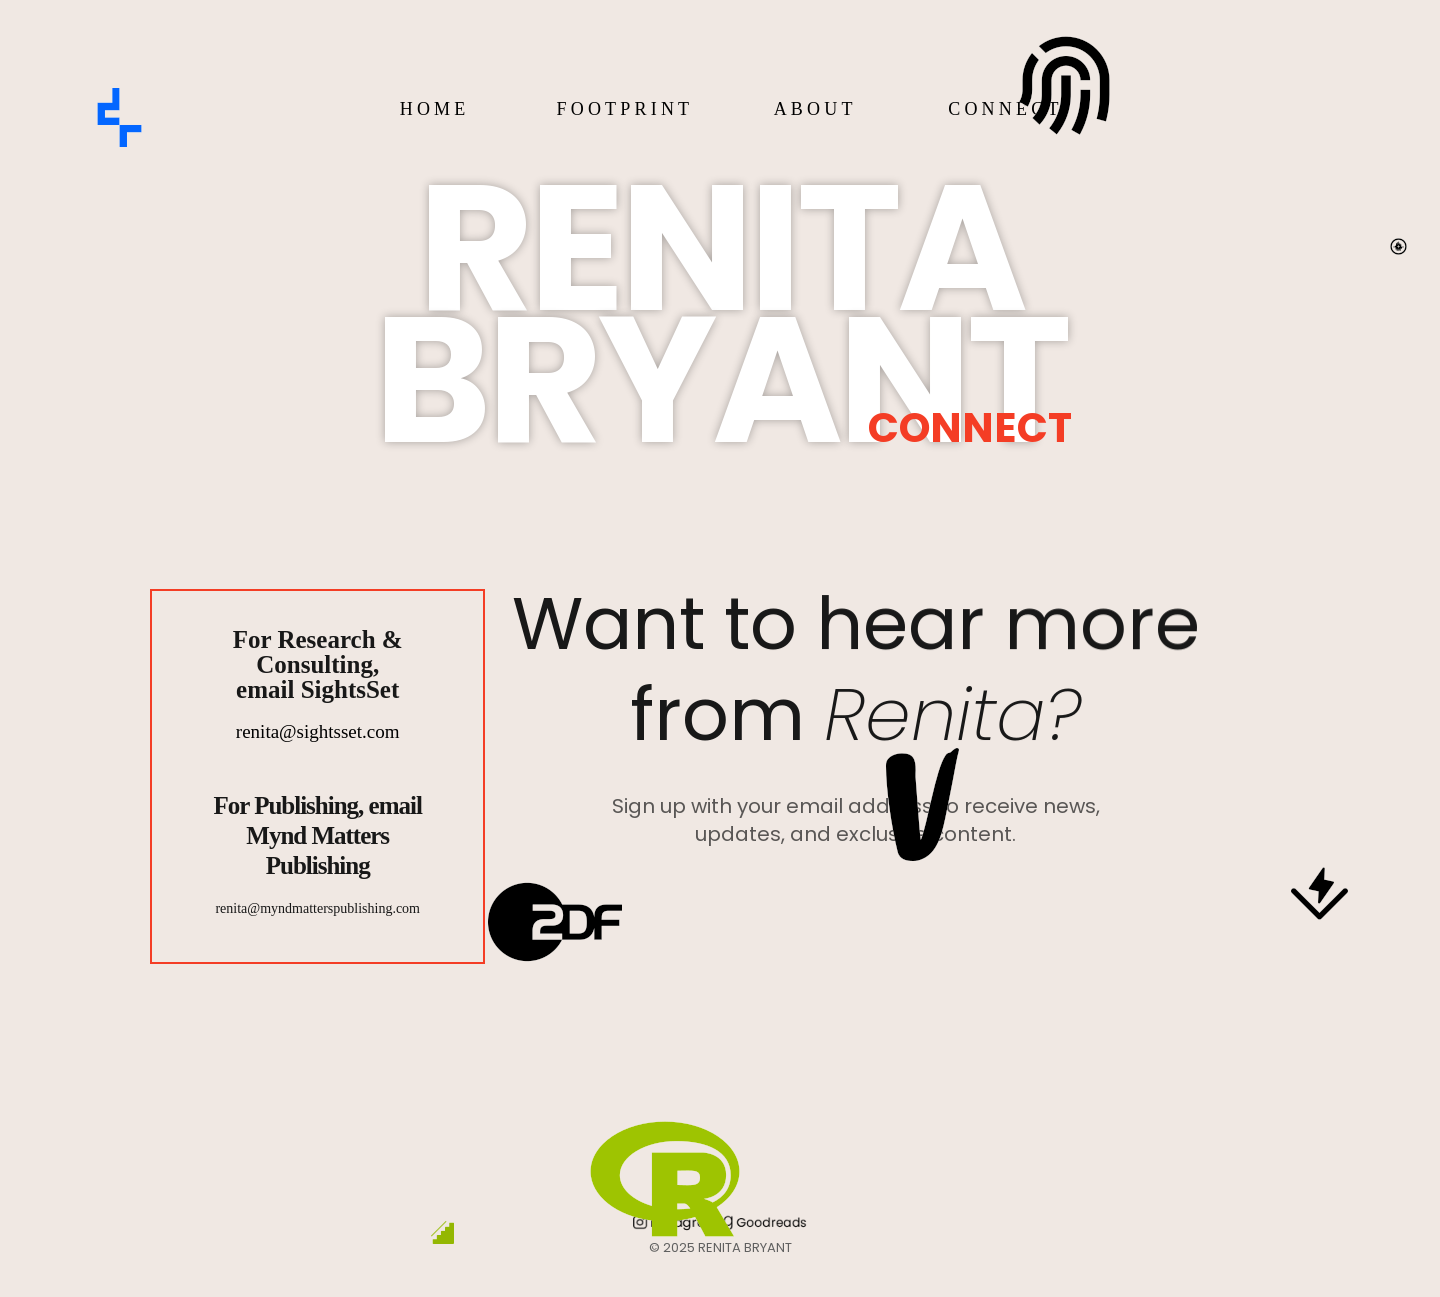 Image resolution: width=1440 pixels, height=1297 pixels. Describe the element at coordinates (1319, 893) in the screenshot. I see `vitest testing framework logo` at that location.